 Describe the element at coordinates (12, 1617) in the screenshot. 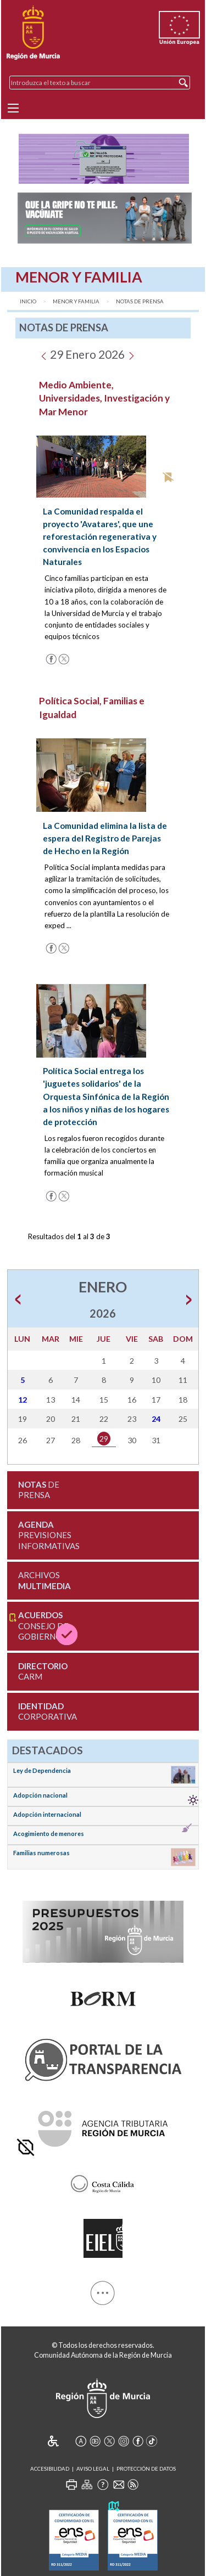

I see `phone charging status indicator` at that location.